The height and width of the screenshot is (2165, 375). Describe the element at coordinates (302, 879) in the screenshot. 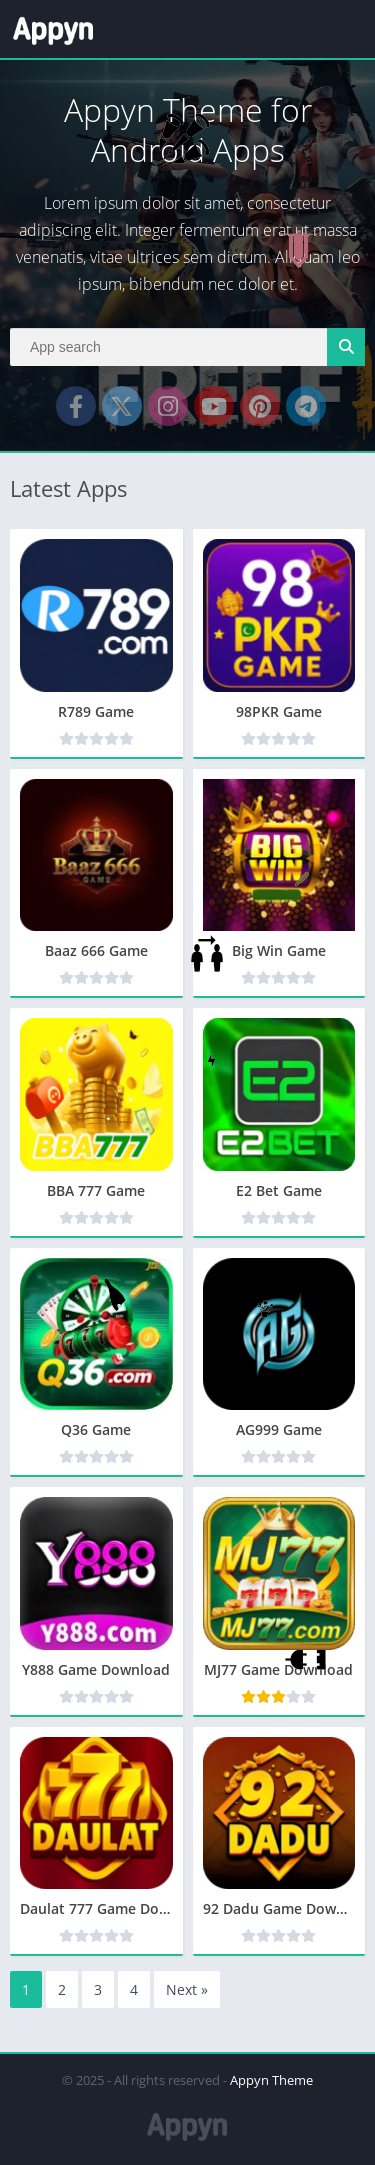

I see `check body temperature or health status` at that location.